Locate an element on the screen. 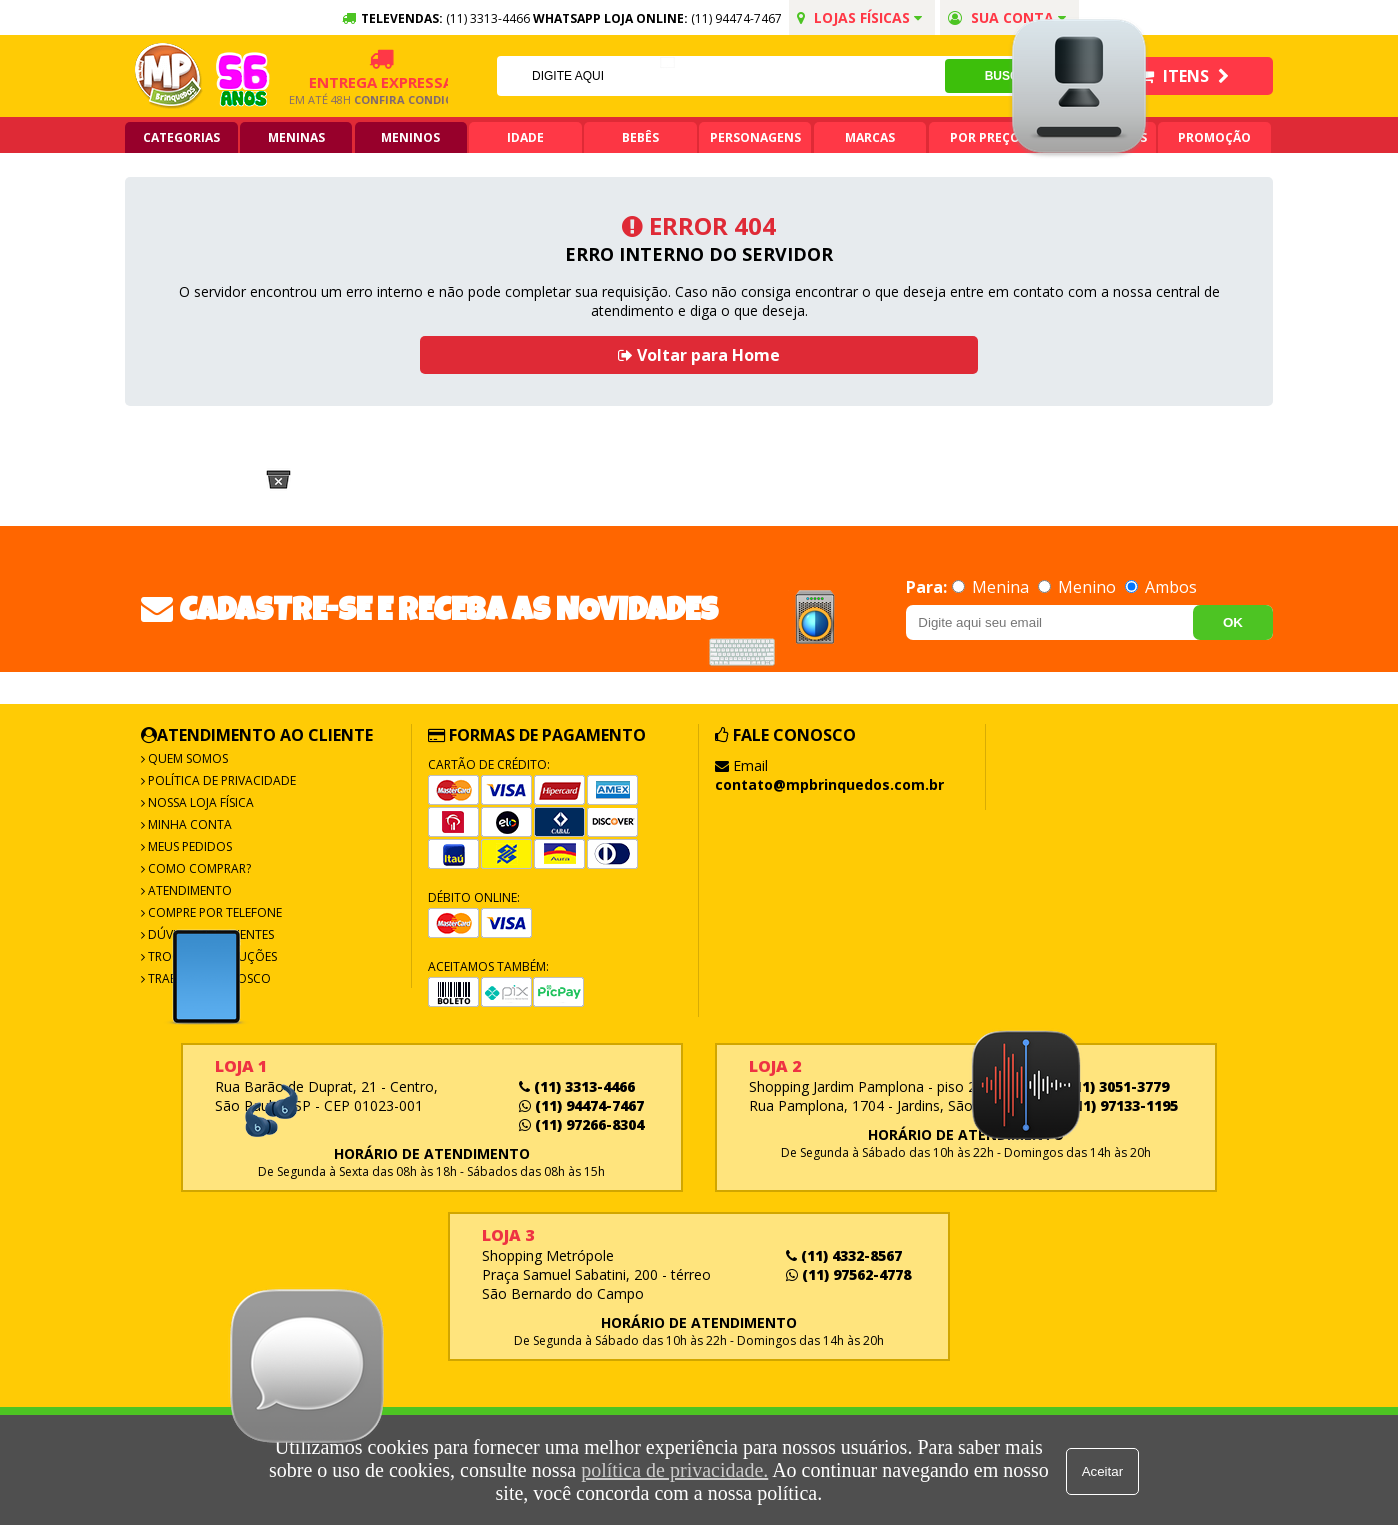 This screenshot has height=1525, width=1398. view image library is located at coordinates (667, 62).